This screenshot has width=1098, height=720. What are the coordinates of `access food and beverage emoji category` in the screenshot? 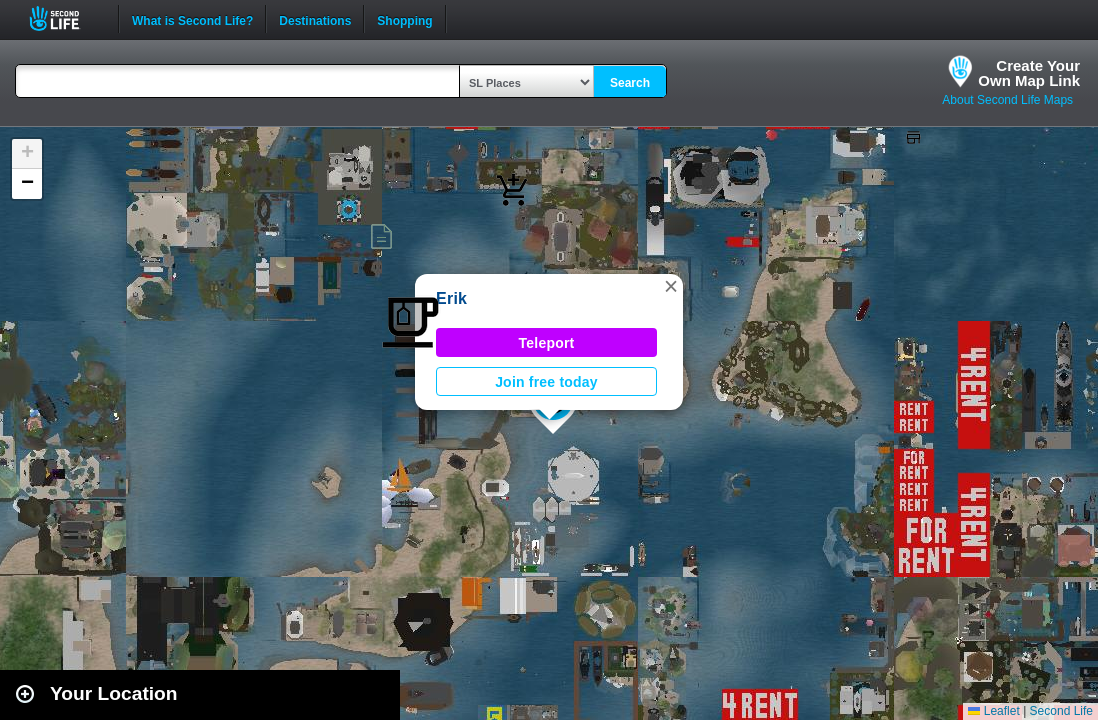 It's located at (410, 322).